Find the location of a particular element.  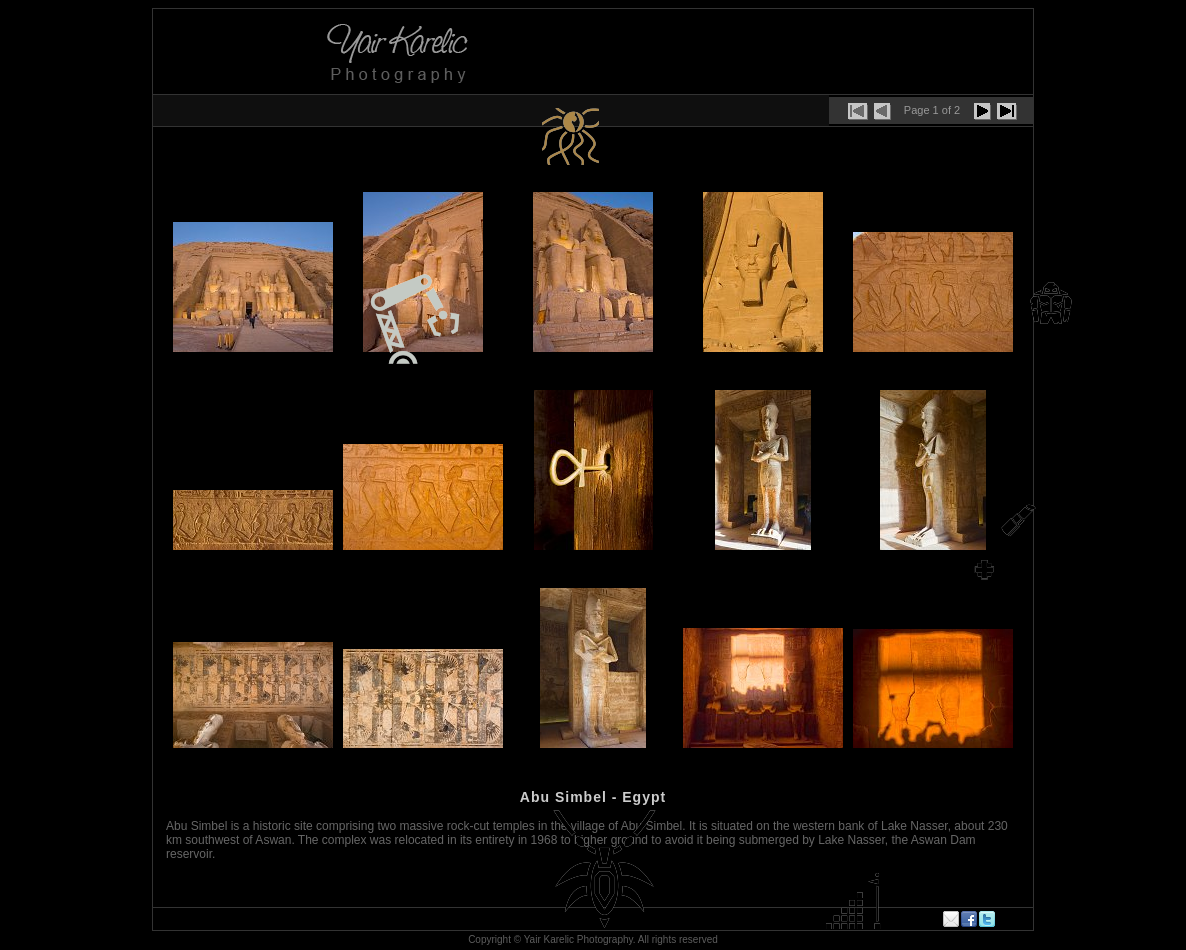

access makeup or beauty tools is located at coordinates (1018, 520).